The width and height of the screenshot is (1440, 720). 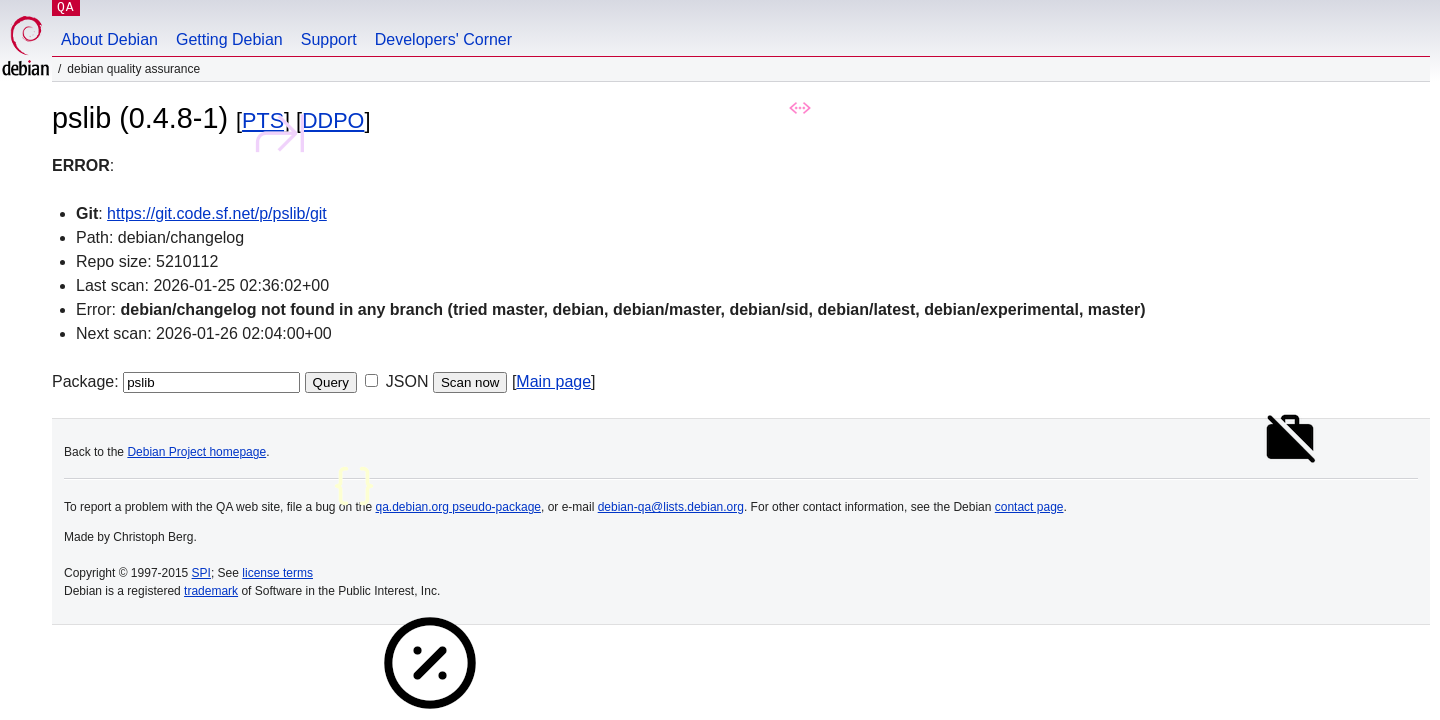 What do you see at coordinates (1290, 438) in the screenshot?
I see `disable work mode or work profile` at bounding box center [1290, 438].